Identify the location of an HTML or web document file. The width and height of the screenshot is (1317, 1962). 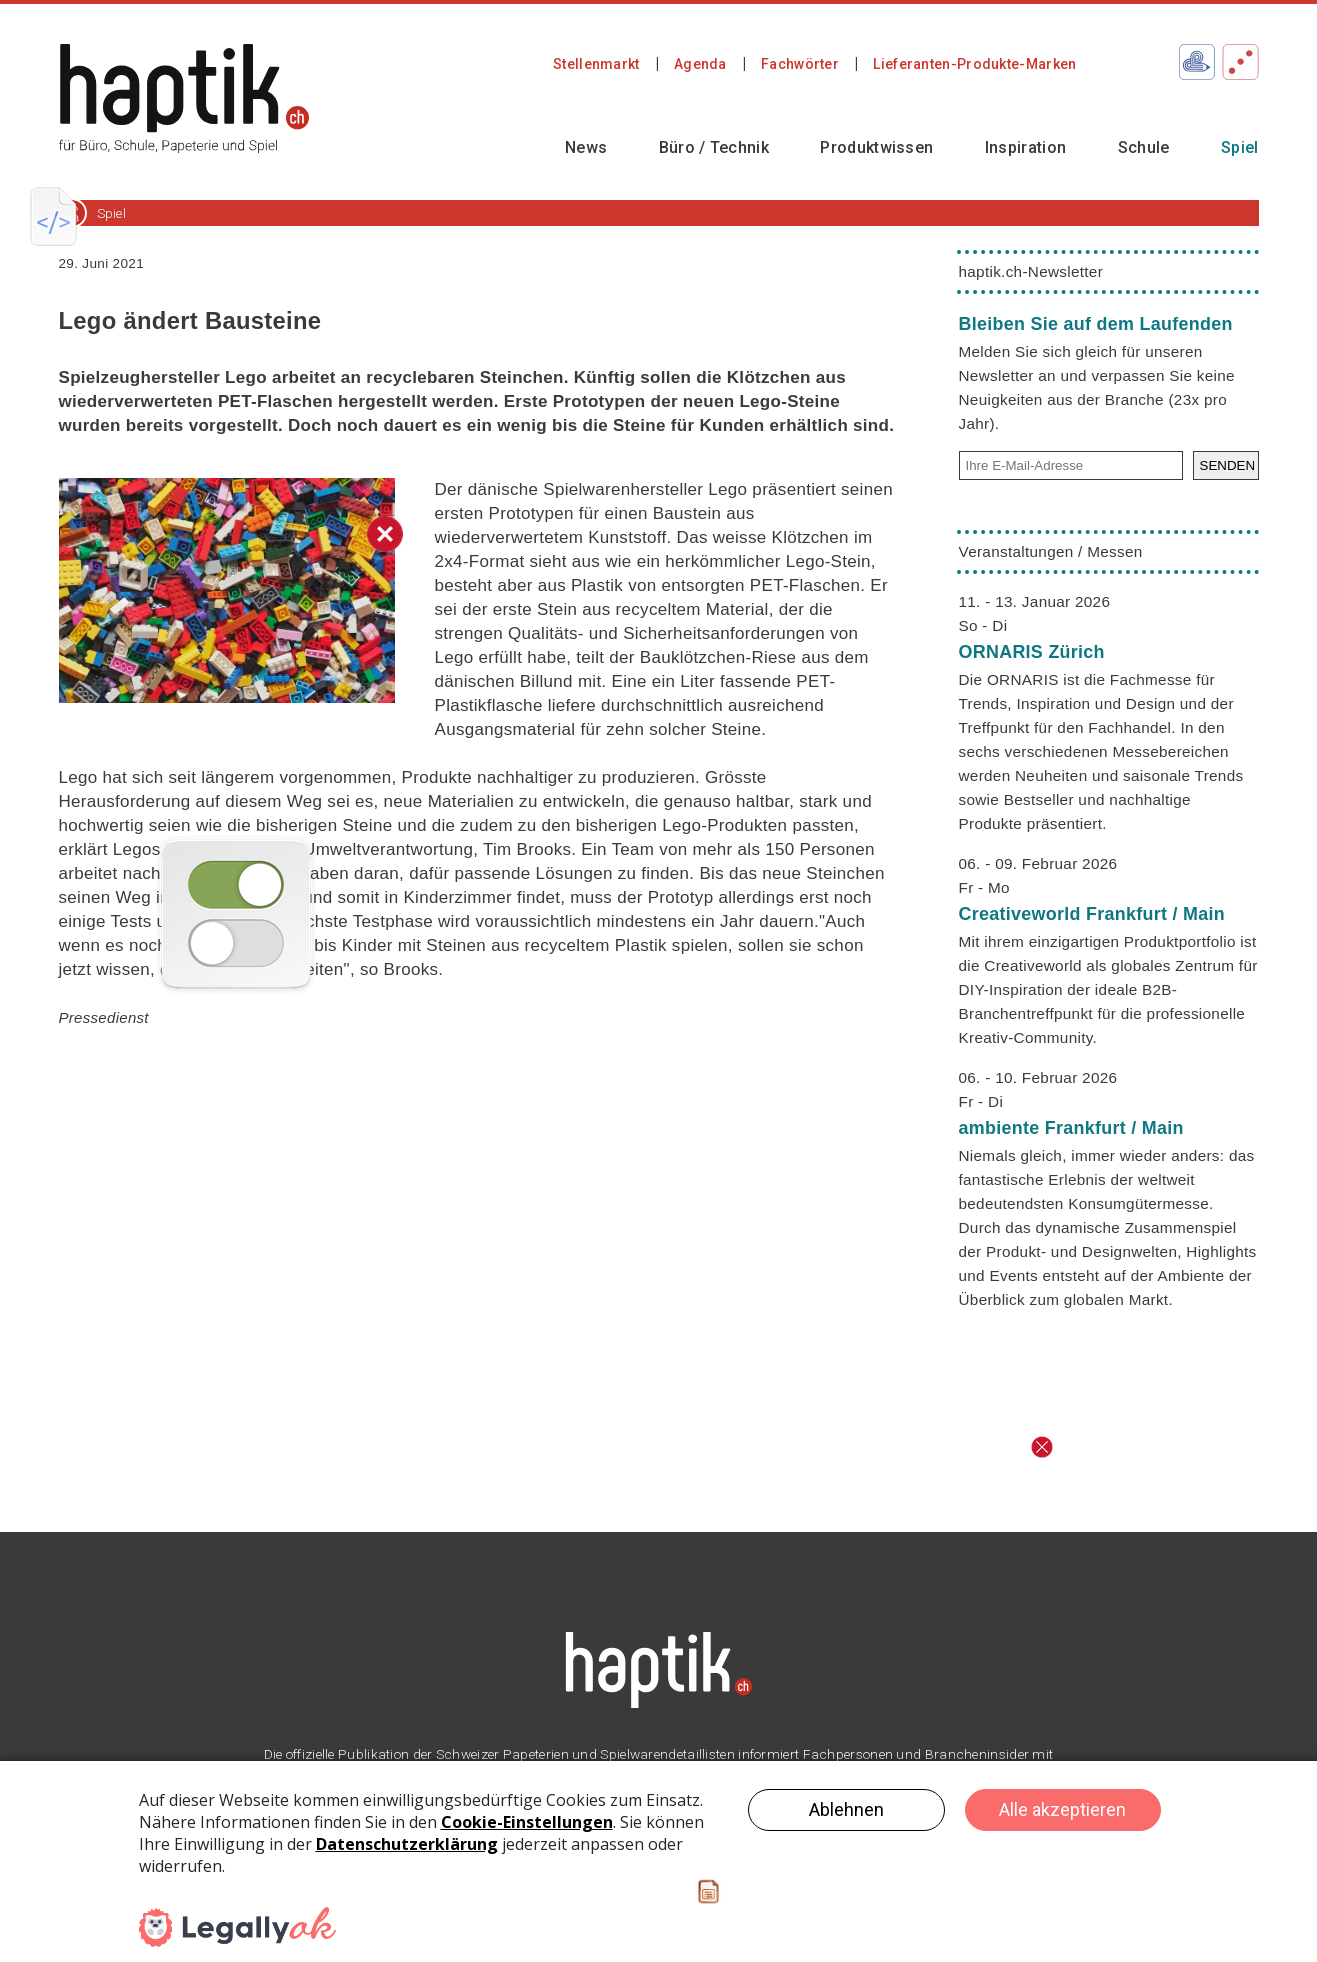
(53, 216).